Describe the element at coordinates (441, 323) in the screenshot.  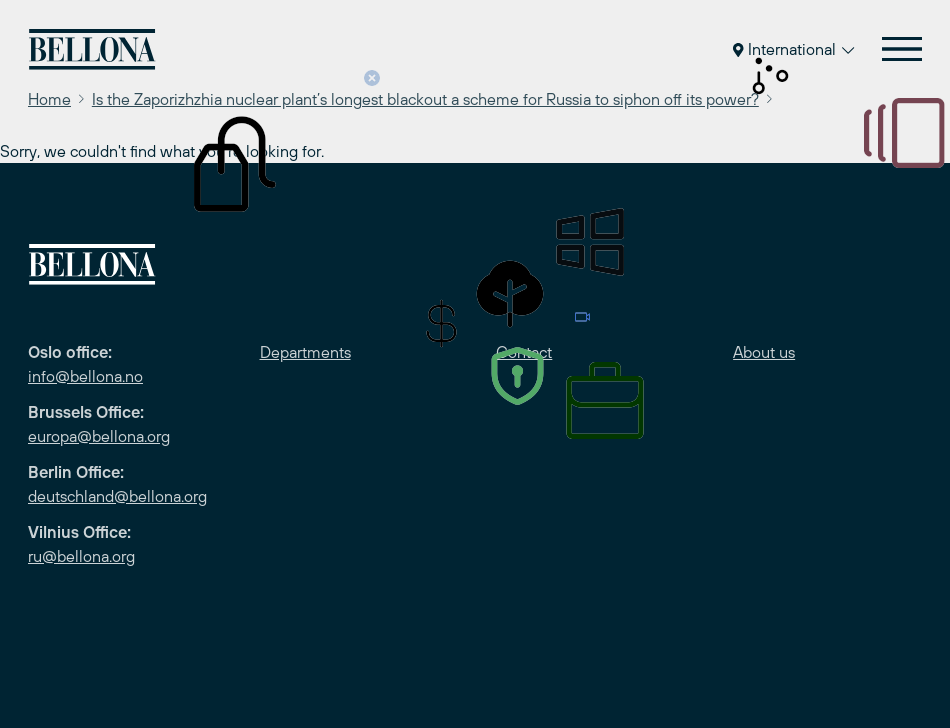
I see `view account balance or financial information` at that location.